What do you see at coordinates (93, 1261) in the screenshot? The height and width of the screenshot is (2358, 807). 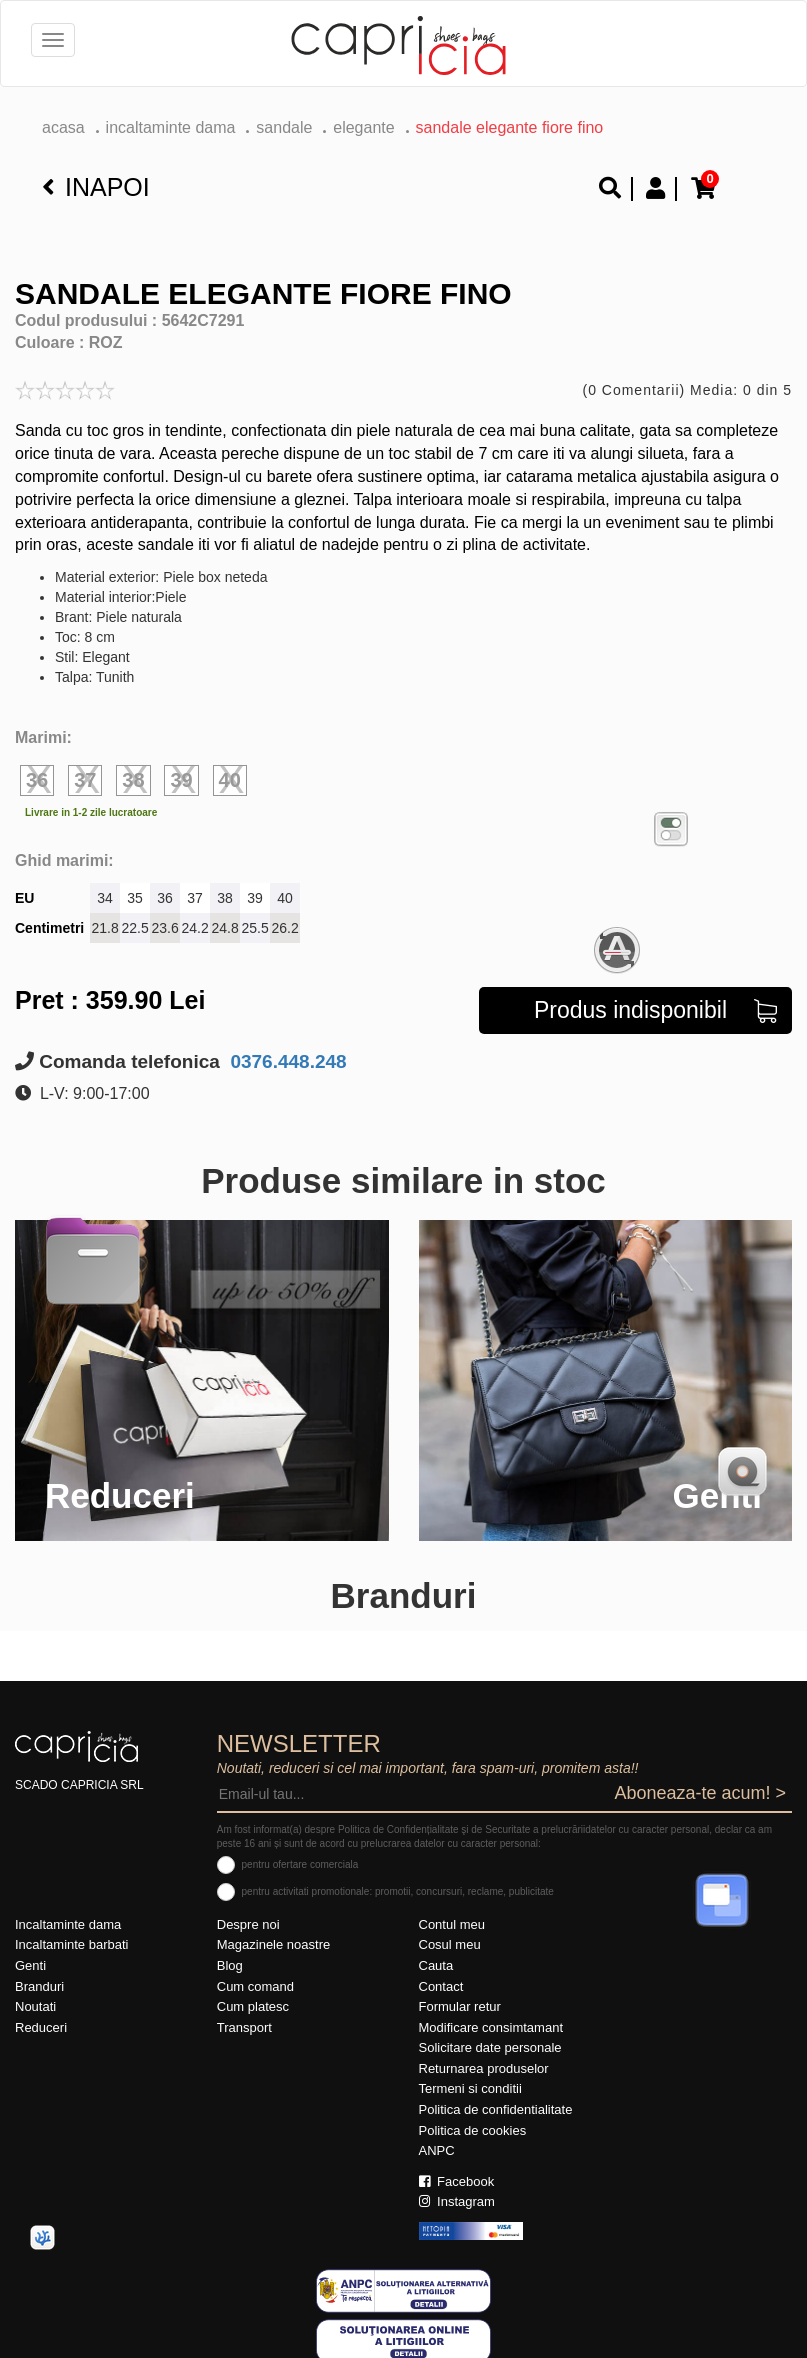 I see `open the file manager application` at bounding box center [93, 1261].